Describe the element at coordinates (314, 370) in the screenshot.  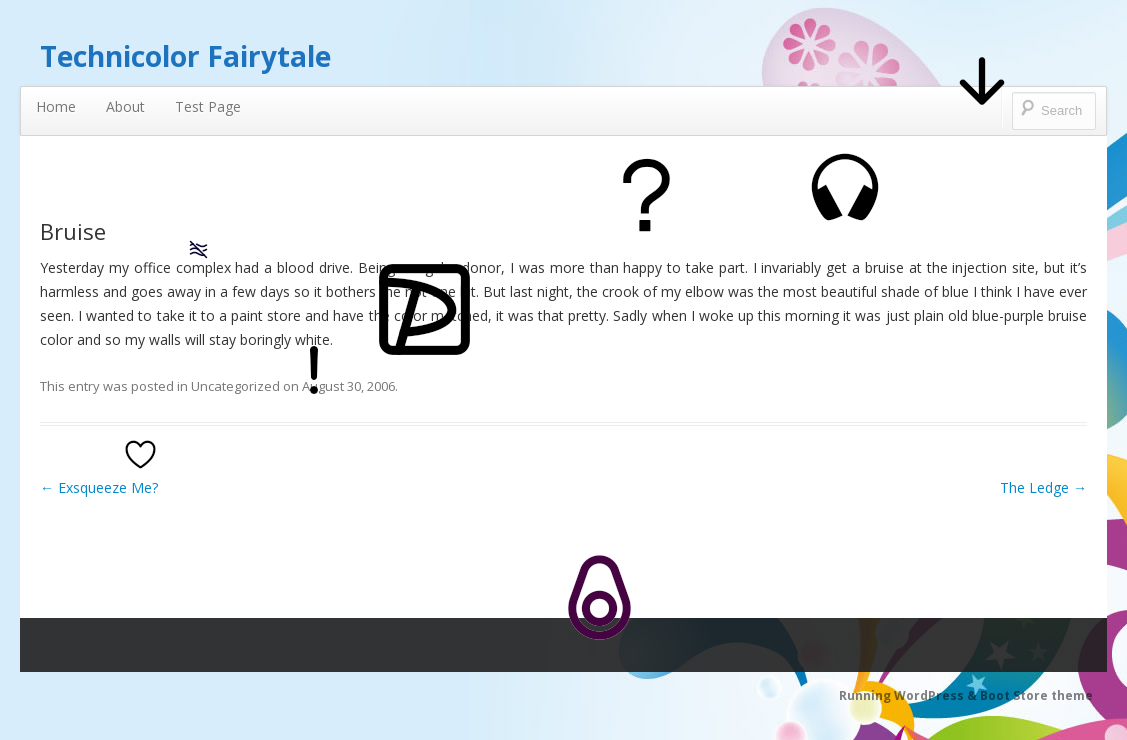
I see `indicates a warning or important notice` at that location.